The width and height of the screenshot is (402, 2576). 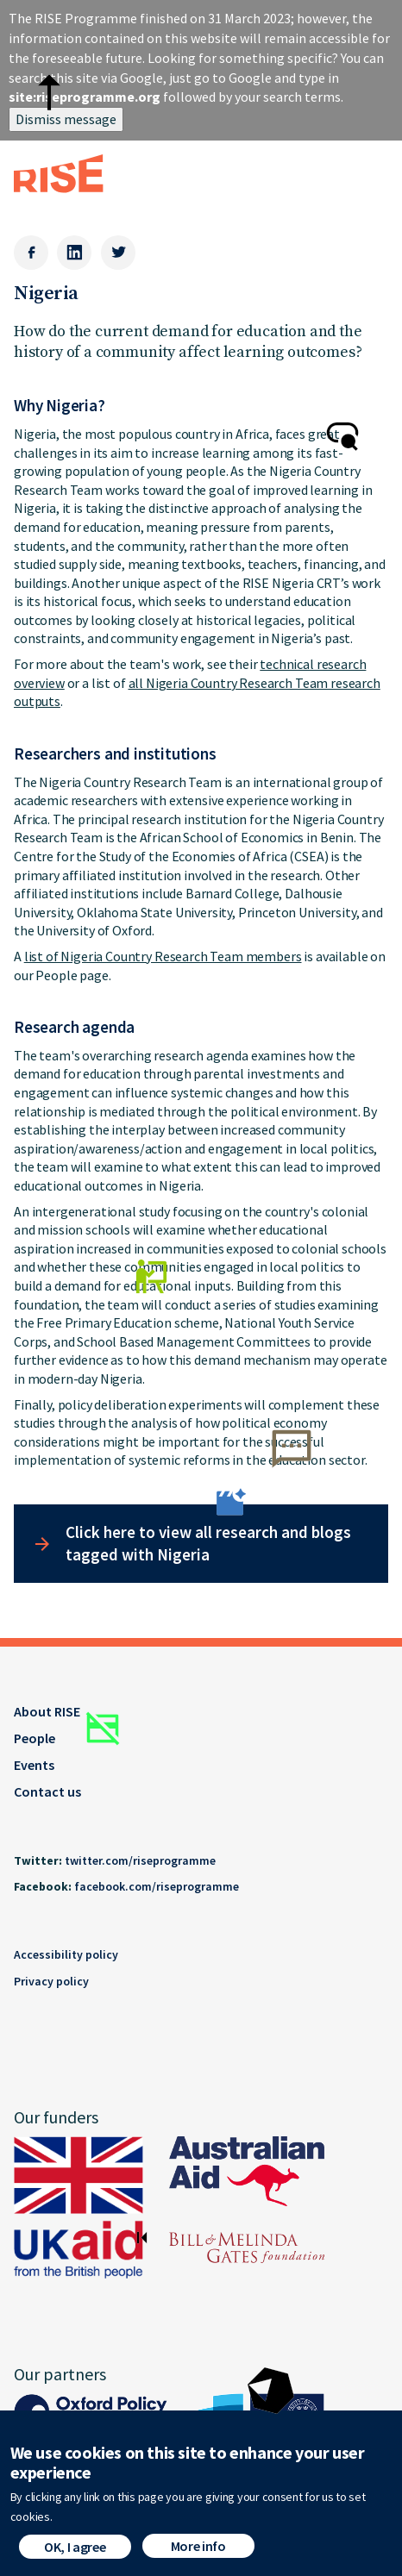 I want to click on open messaging or chat, so click(x=292, y=1447).